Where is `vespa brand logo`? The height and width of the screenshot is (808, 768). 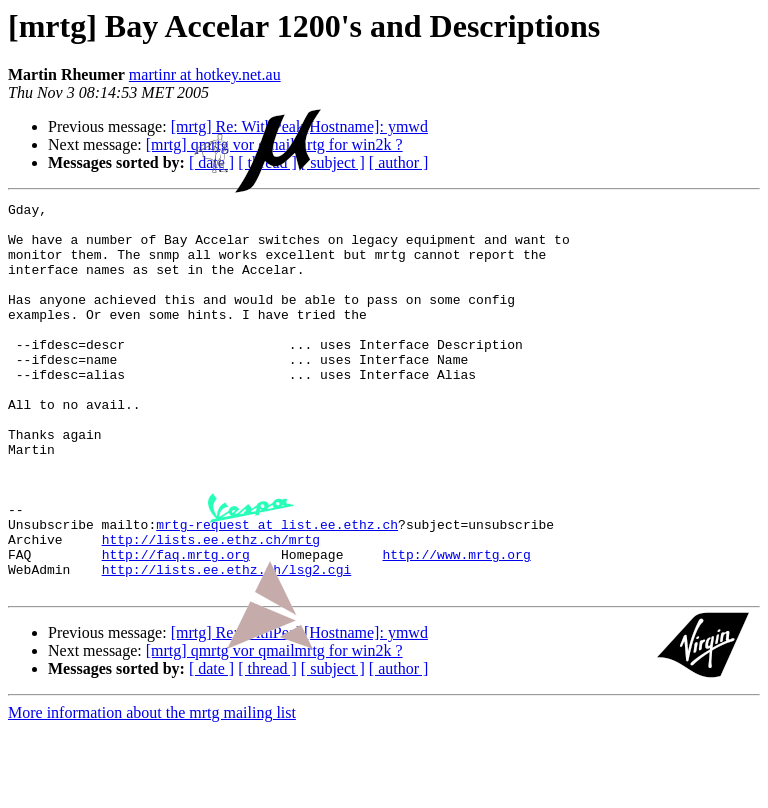 vespa brand logo is located at coordinates (251, 508).